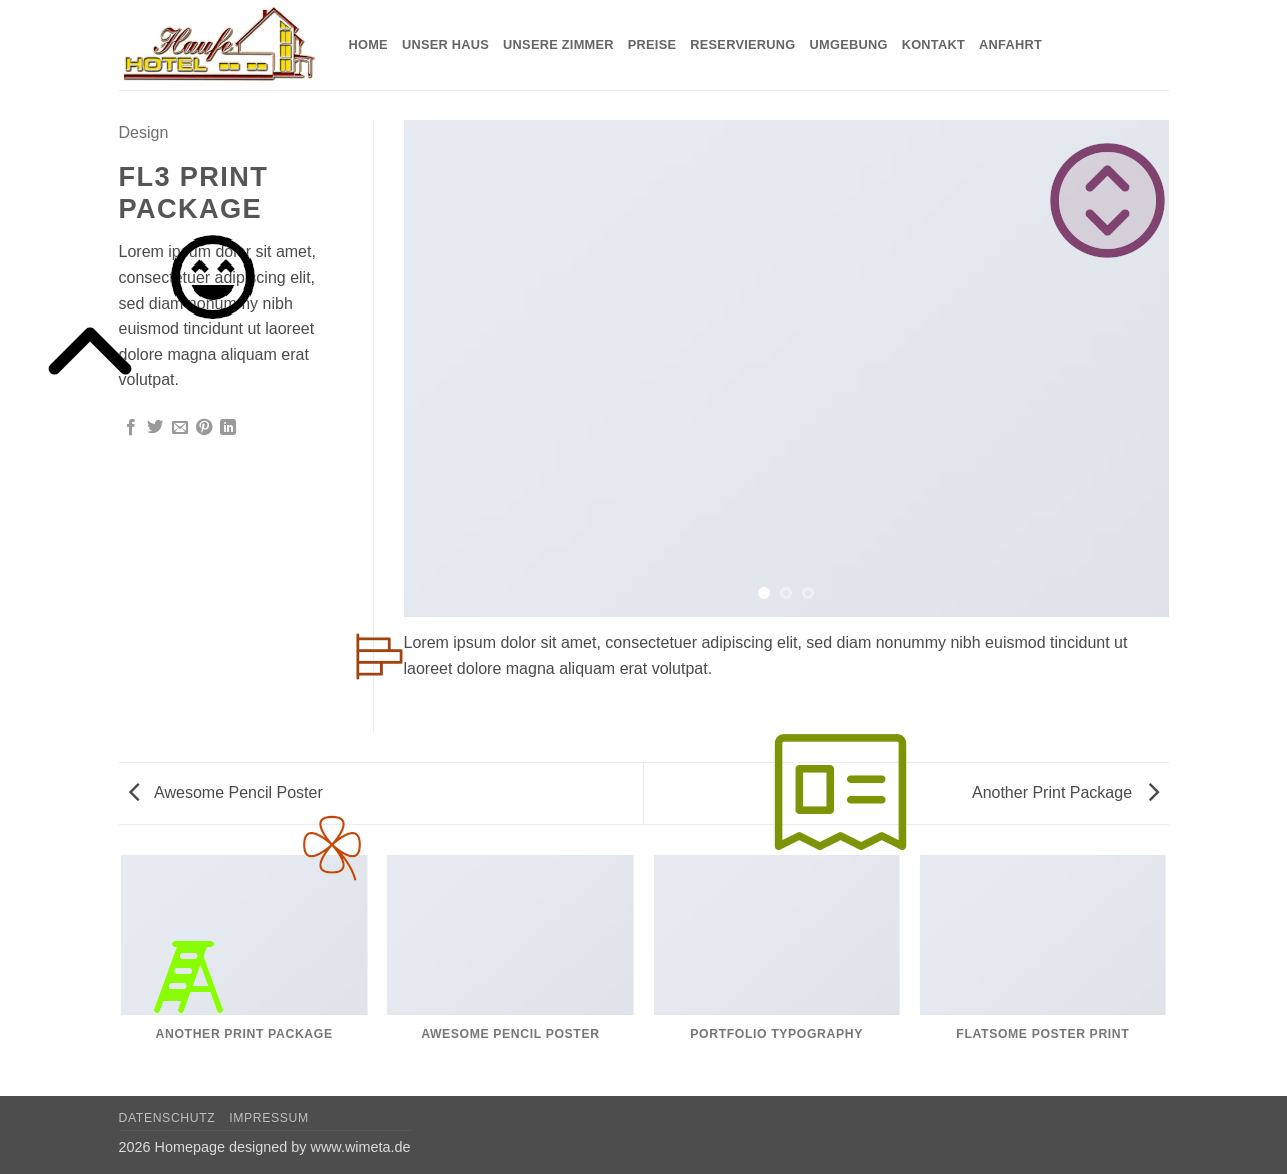 The width and height of the screenshot is (1287, 1174). Describe the element at coordinates (190, 977) in the screenshot. I see `access tools or equipment section` at that location.